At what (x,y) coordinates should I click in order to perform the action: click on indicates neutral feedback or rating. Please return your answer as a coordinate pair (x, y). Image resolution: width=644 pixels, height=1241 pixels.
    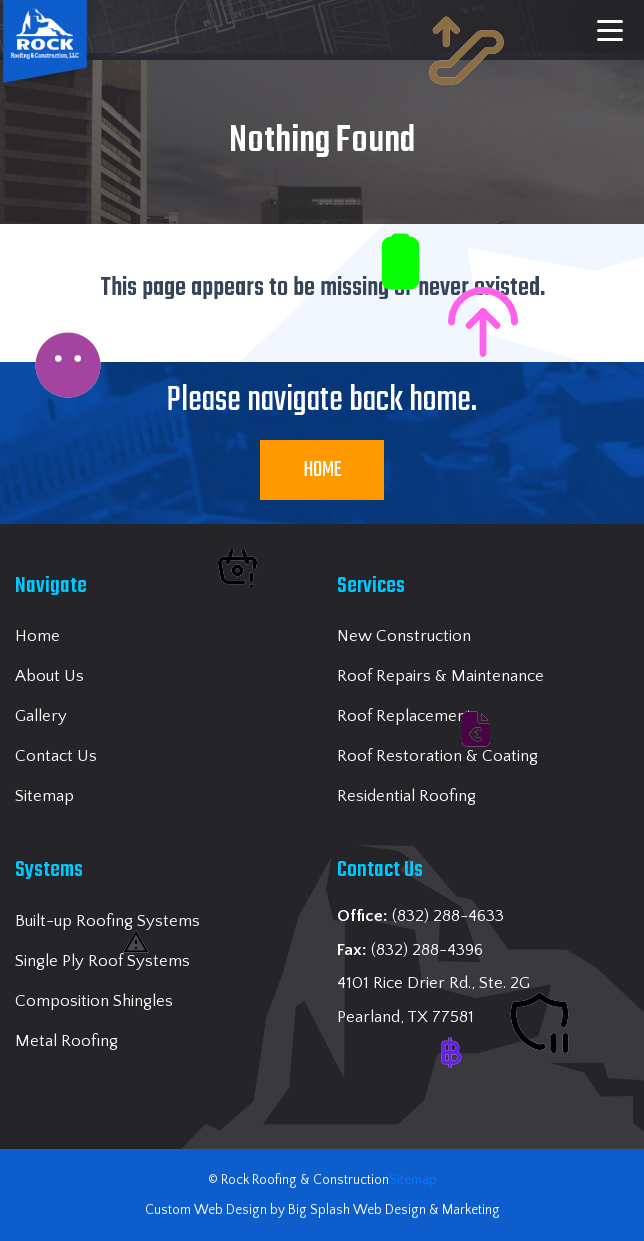
    Looking at the image, I should click on (68, 365).